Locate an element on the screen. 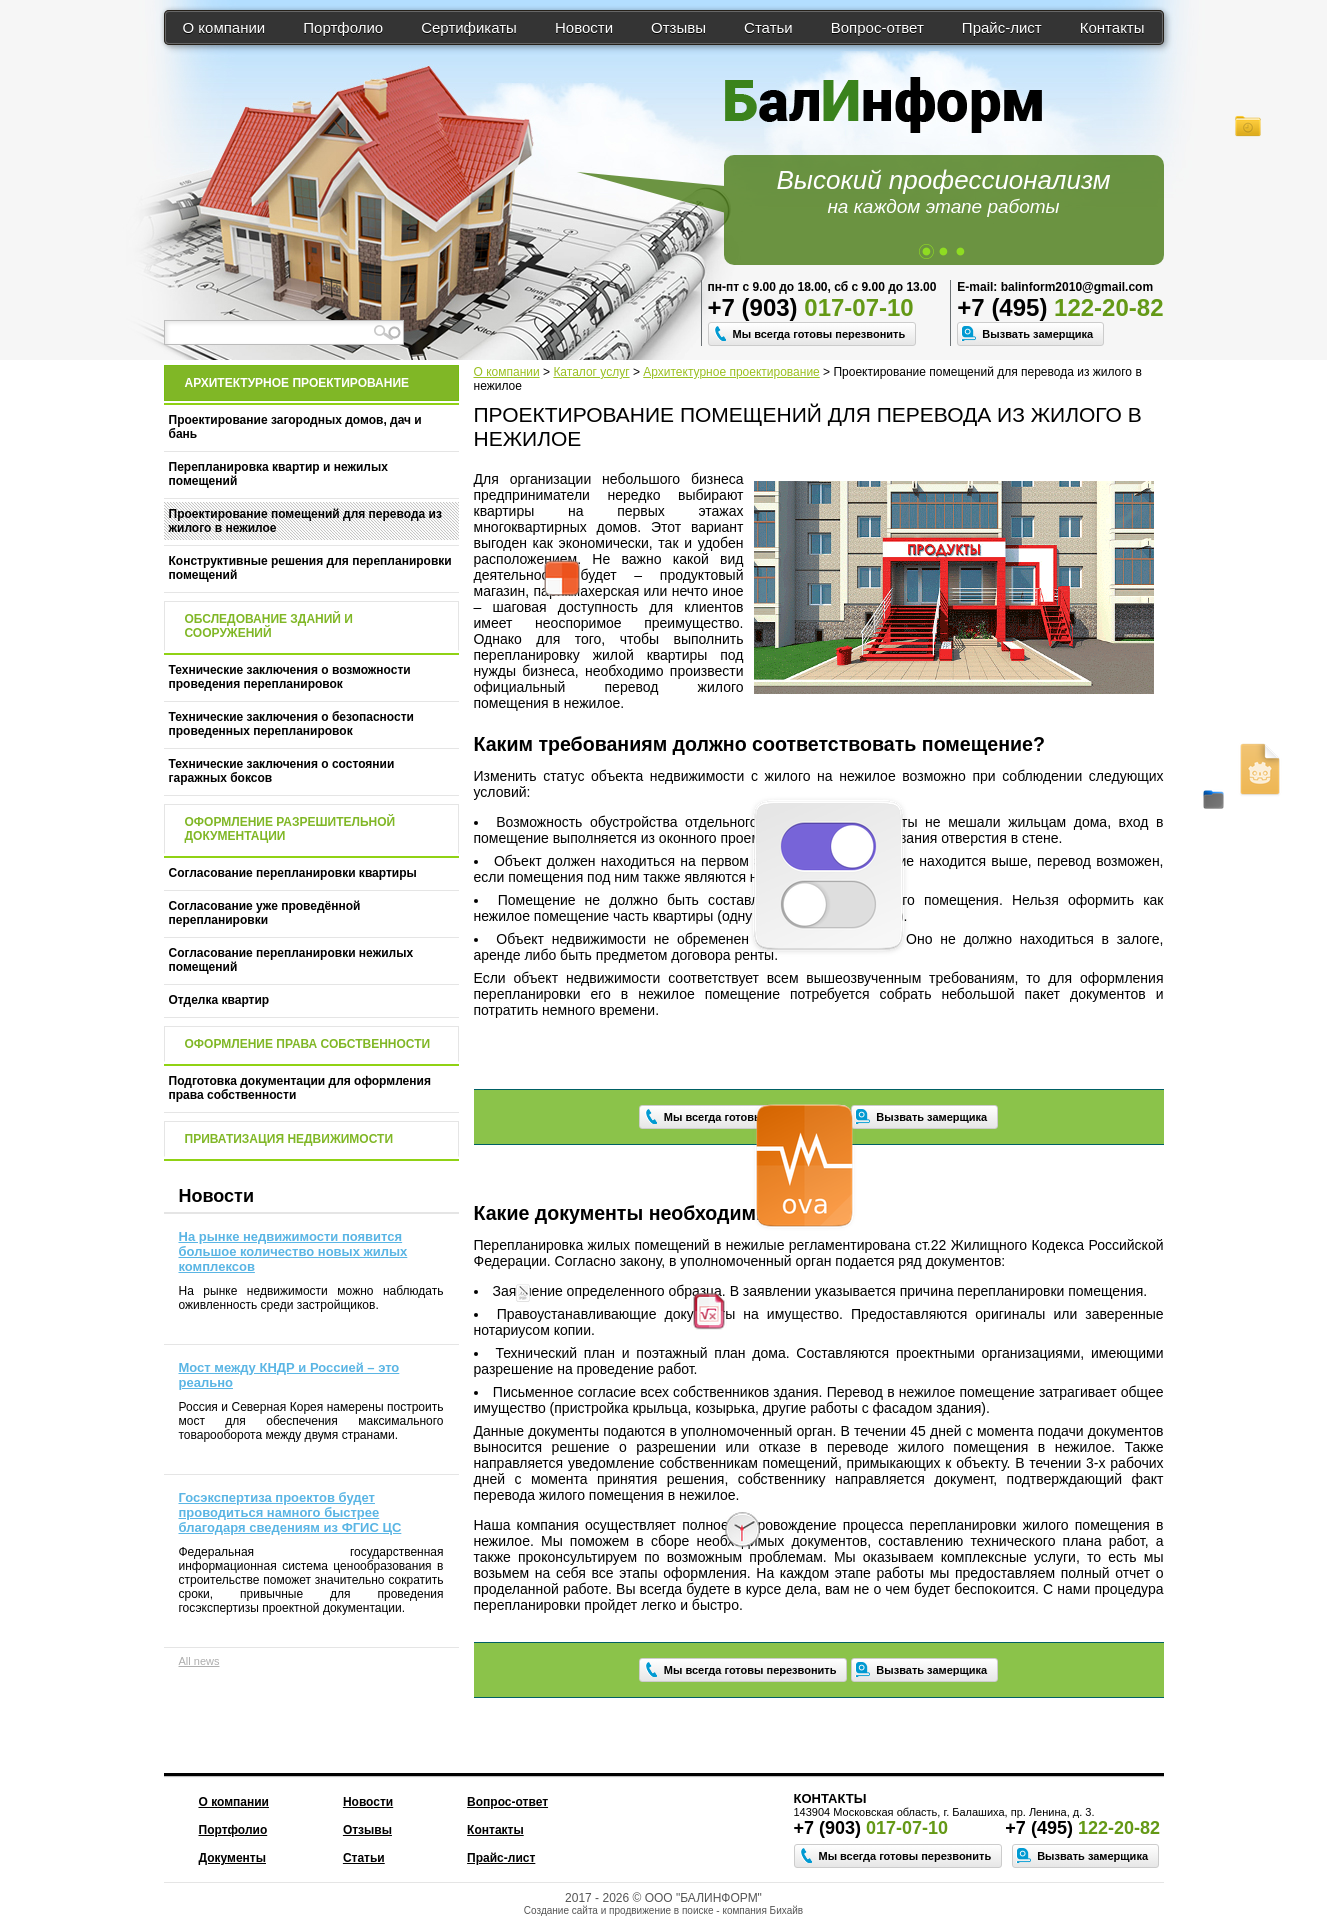  open an opendocument formula file is located at coordinates (709, 1311).